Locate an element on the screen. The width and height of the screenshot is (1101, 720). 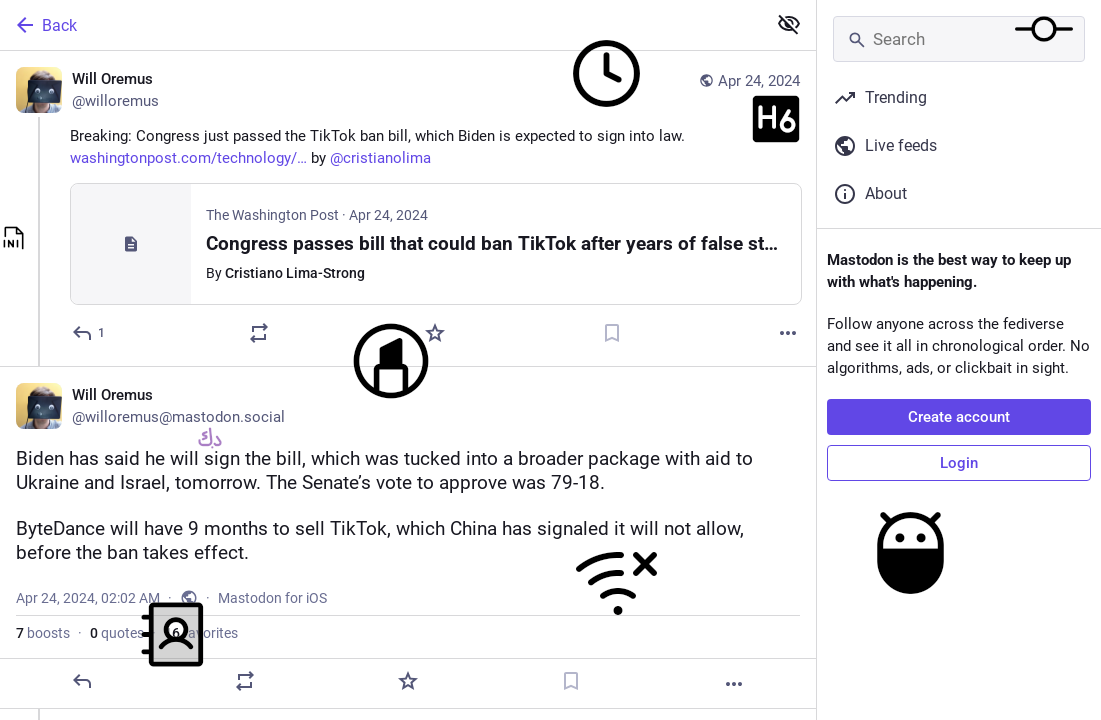
view time or clock settings is located at coordinates (606, 73).